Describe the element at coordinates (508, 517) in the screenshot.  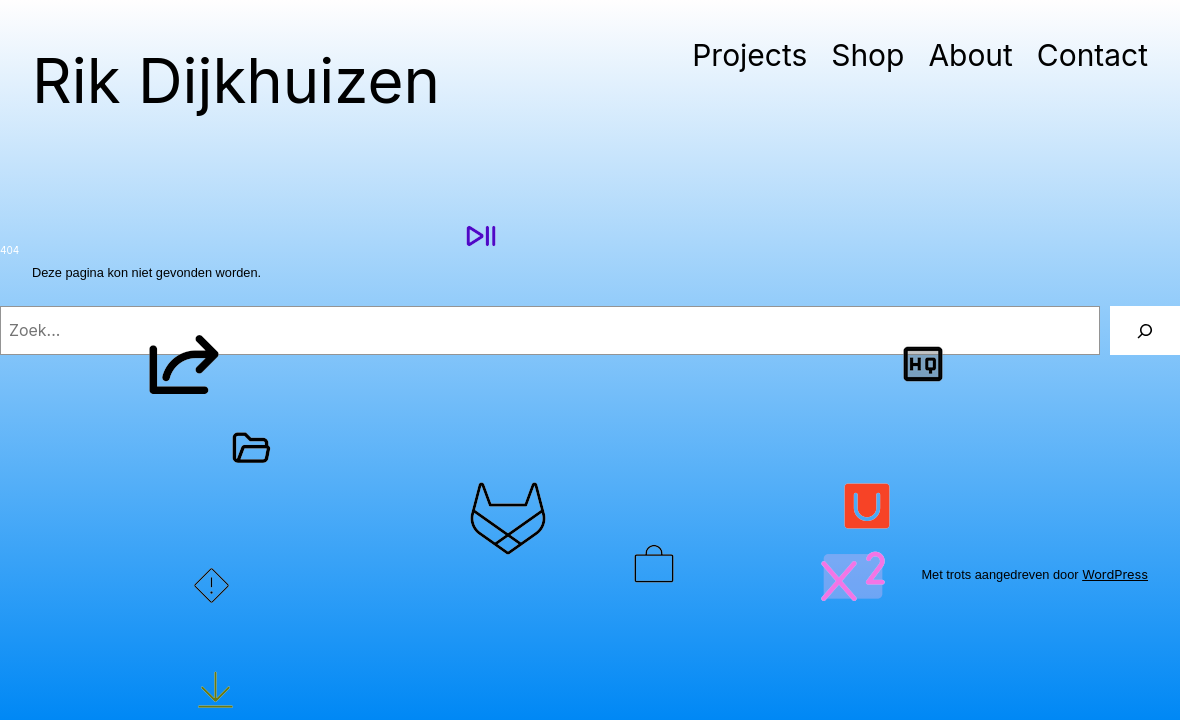
I see `link to gitlab repository` at that location.